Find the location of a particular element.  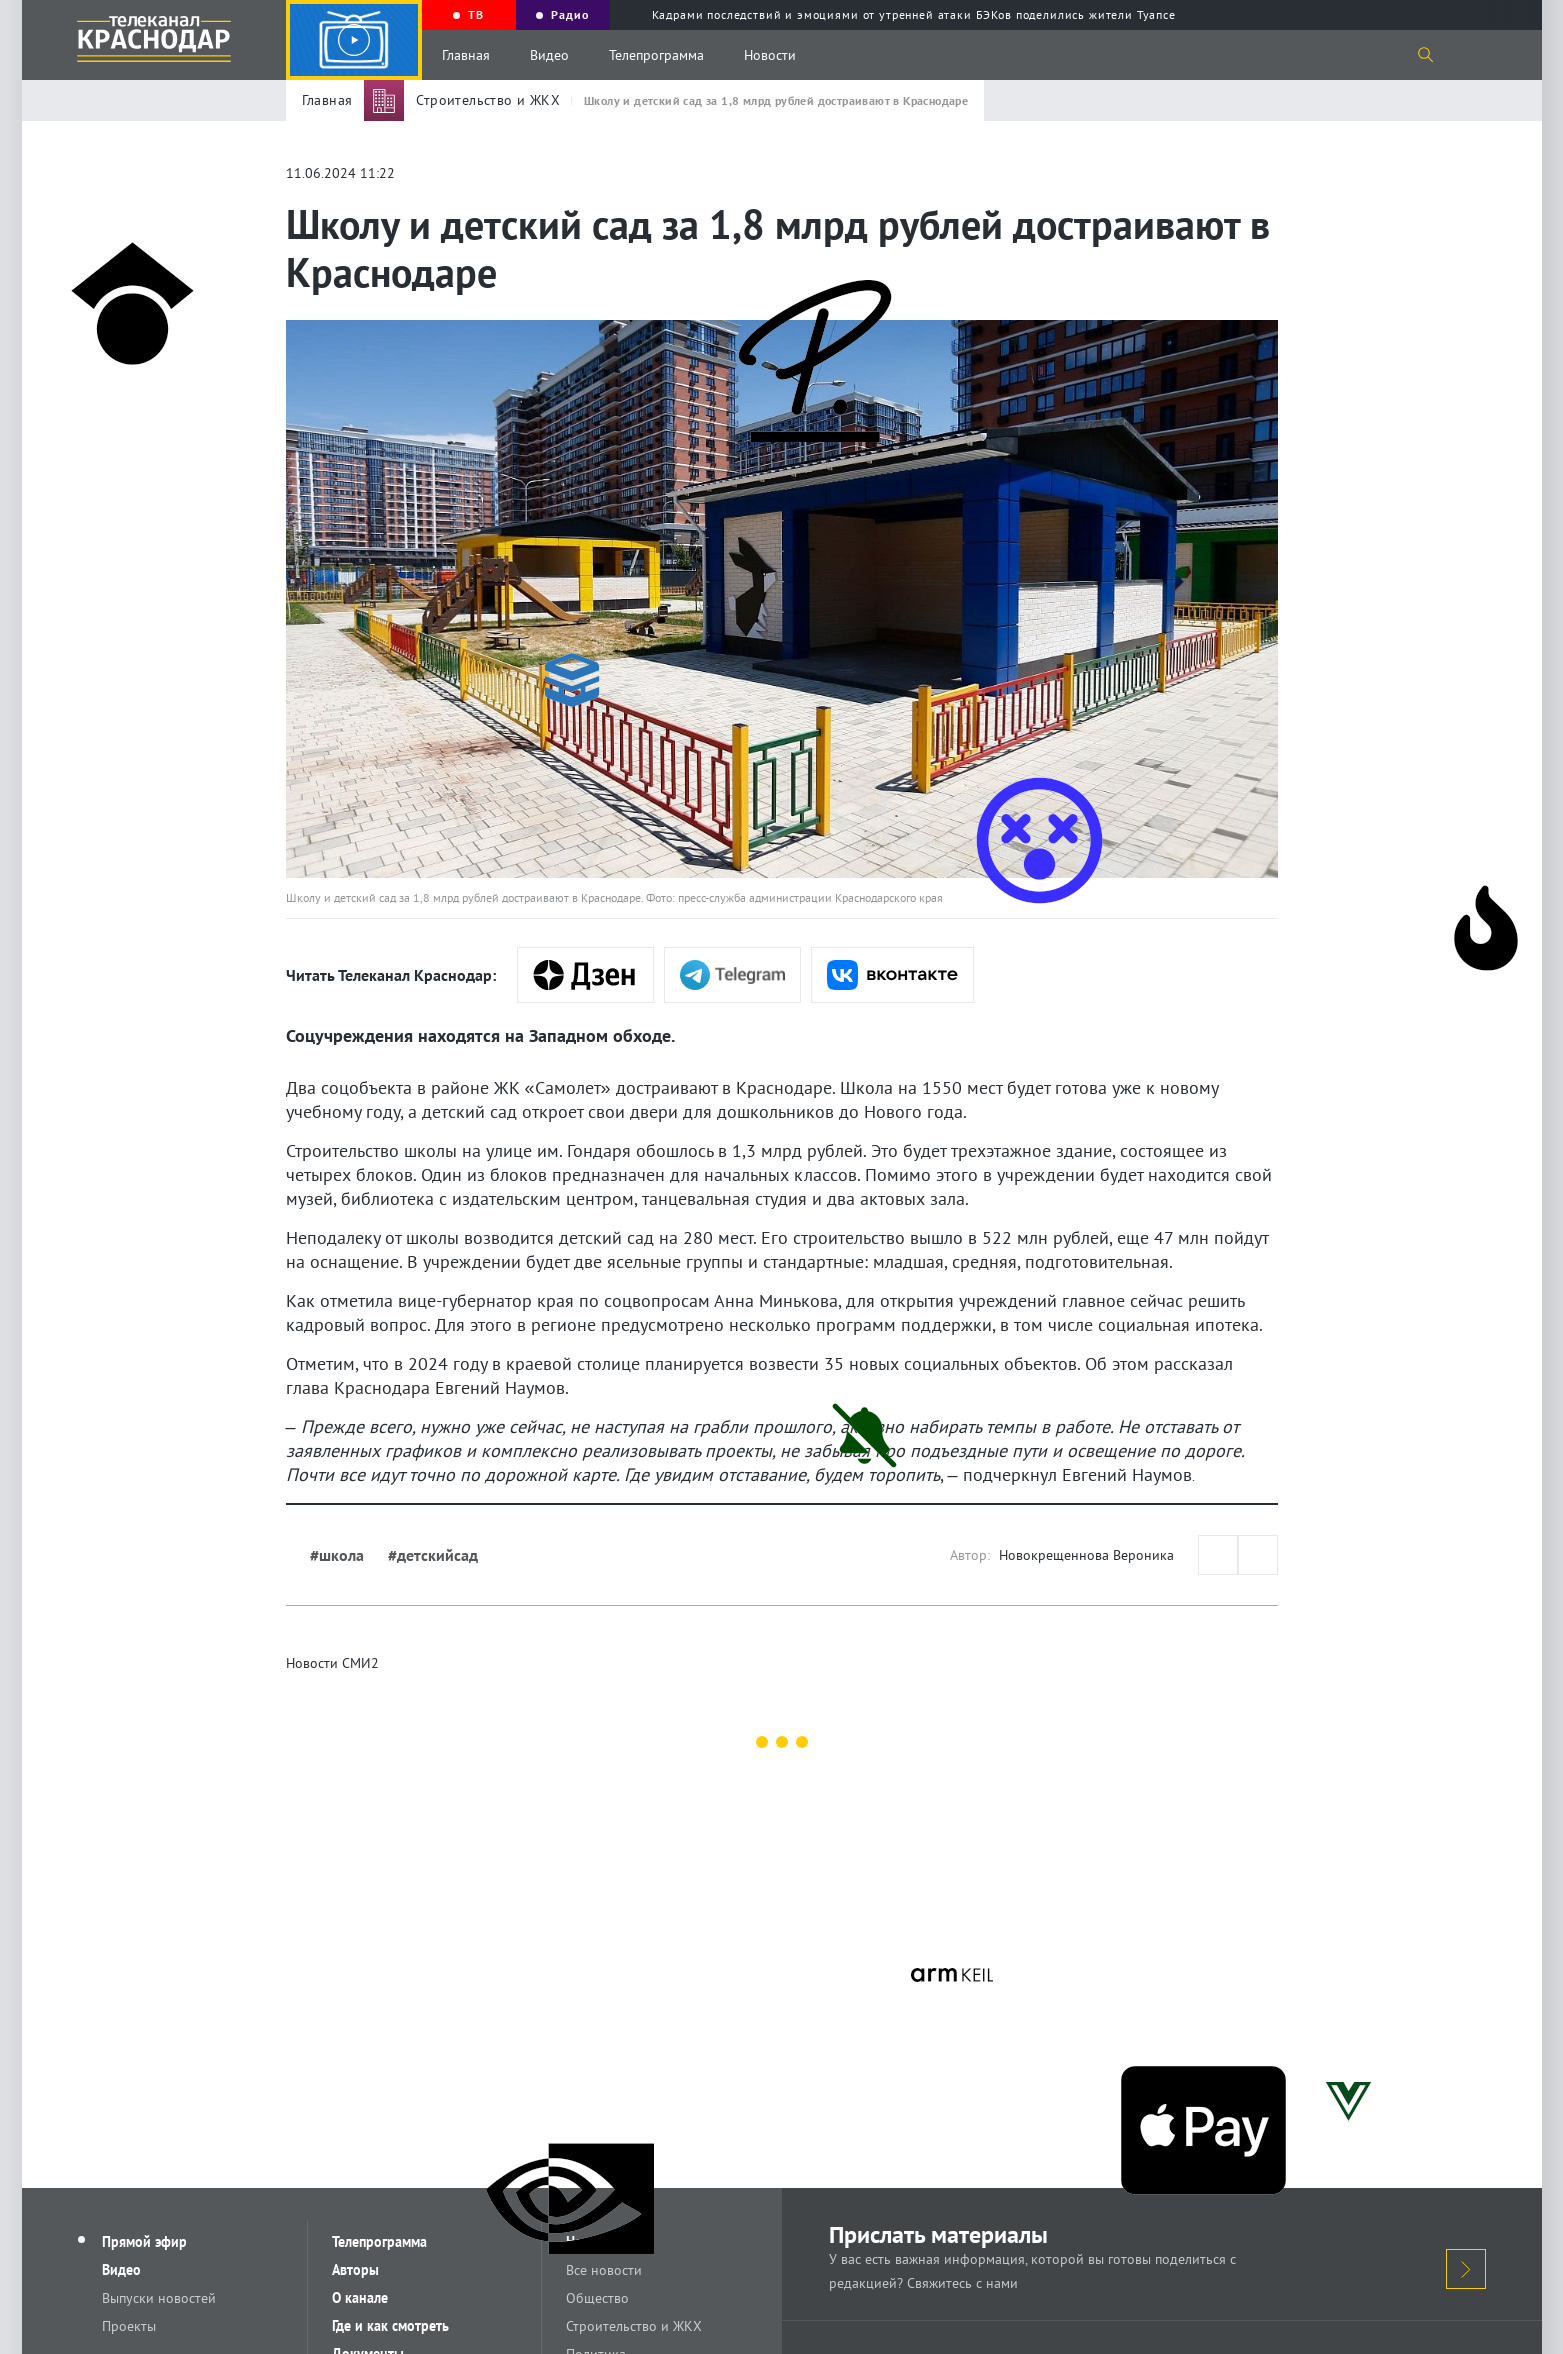

open personio HR management app is located at coordinates (815, 361).